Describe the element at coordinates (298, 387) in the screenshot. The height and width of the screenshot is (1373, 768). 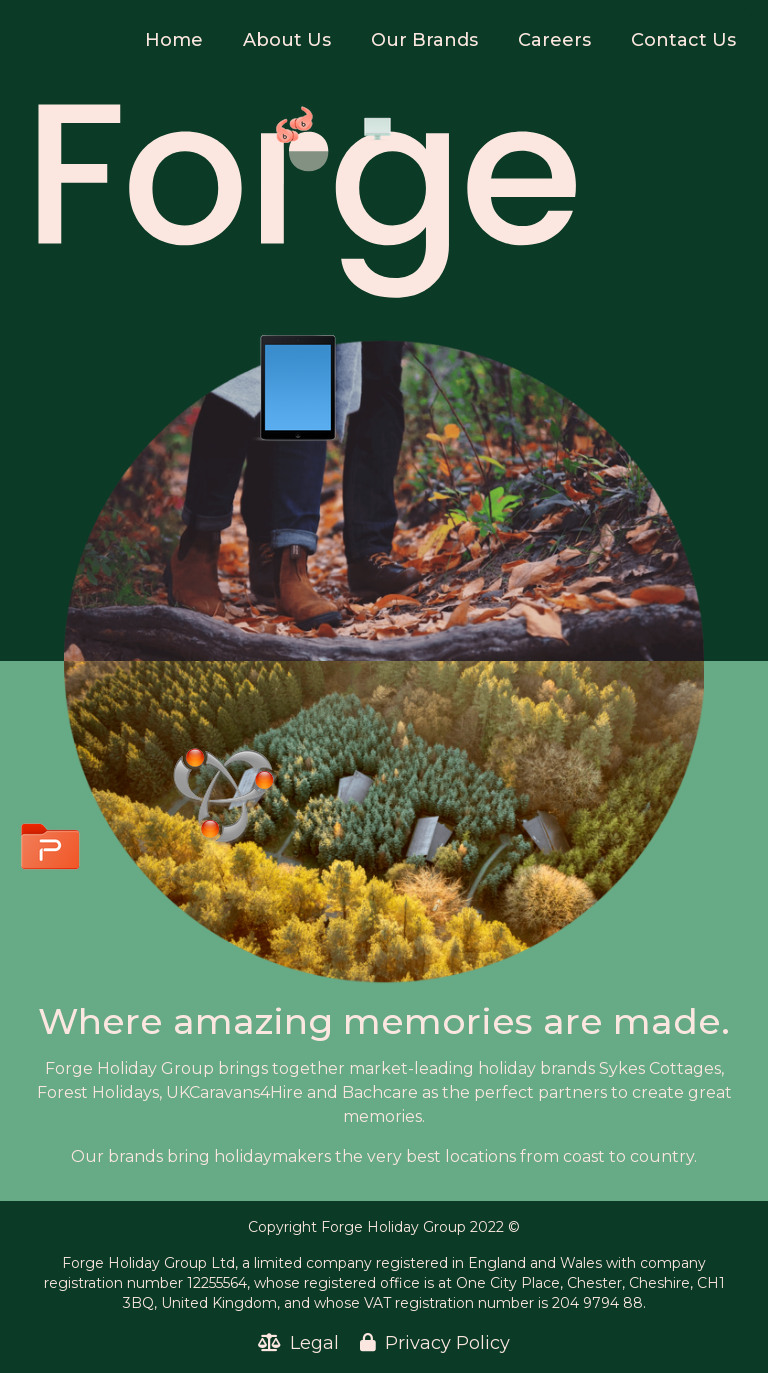
I see `iPad Air device in connected devices list` at that location.